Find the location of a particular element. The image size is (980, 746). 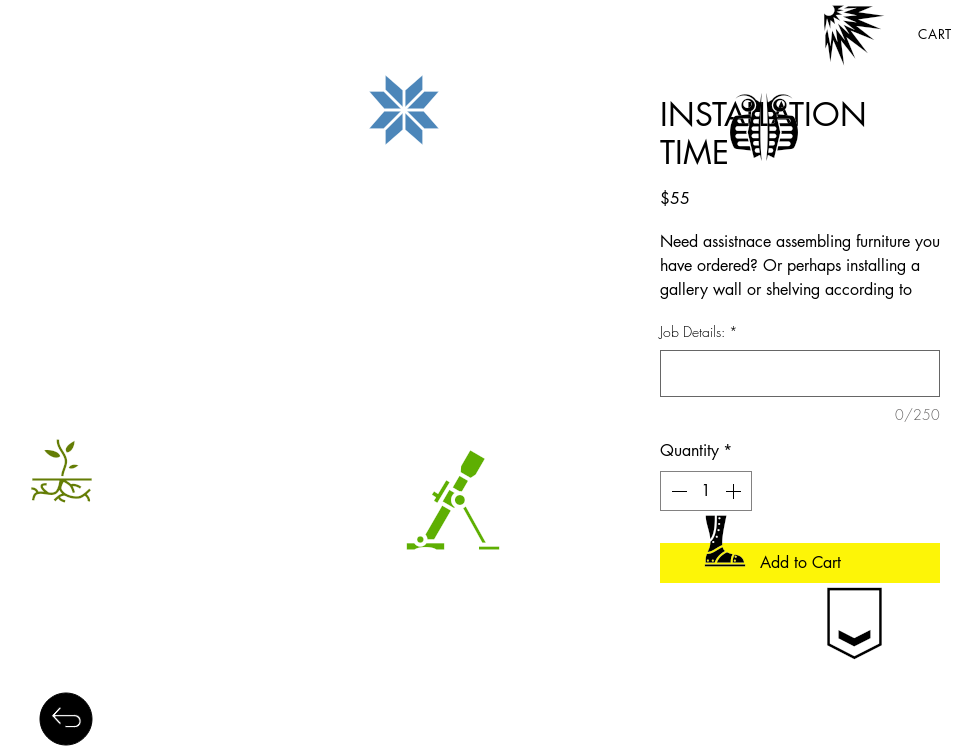

decorative tribal or ethnic design element is located at coordinates (764, 127).